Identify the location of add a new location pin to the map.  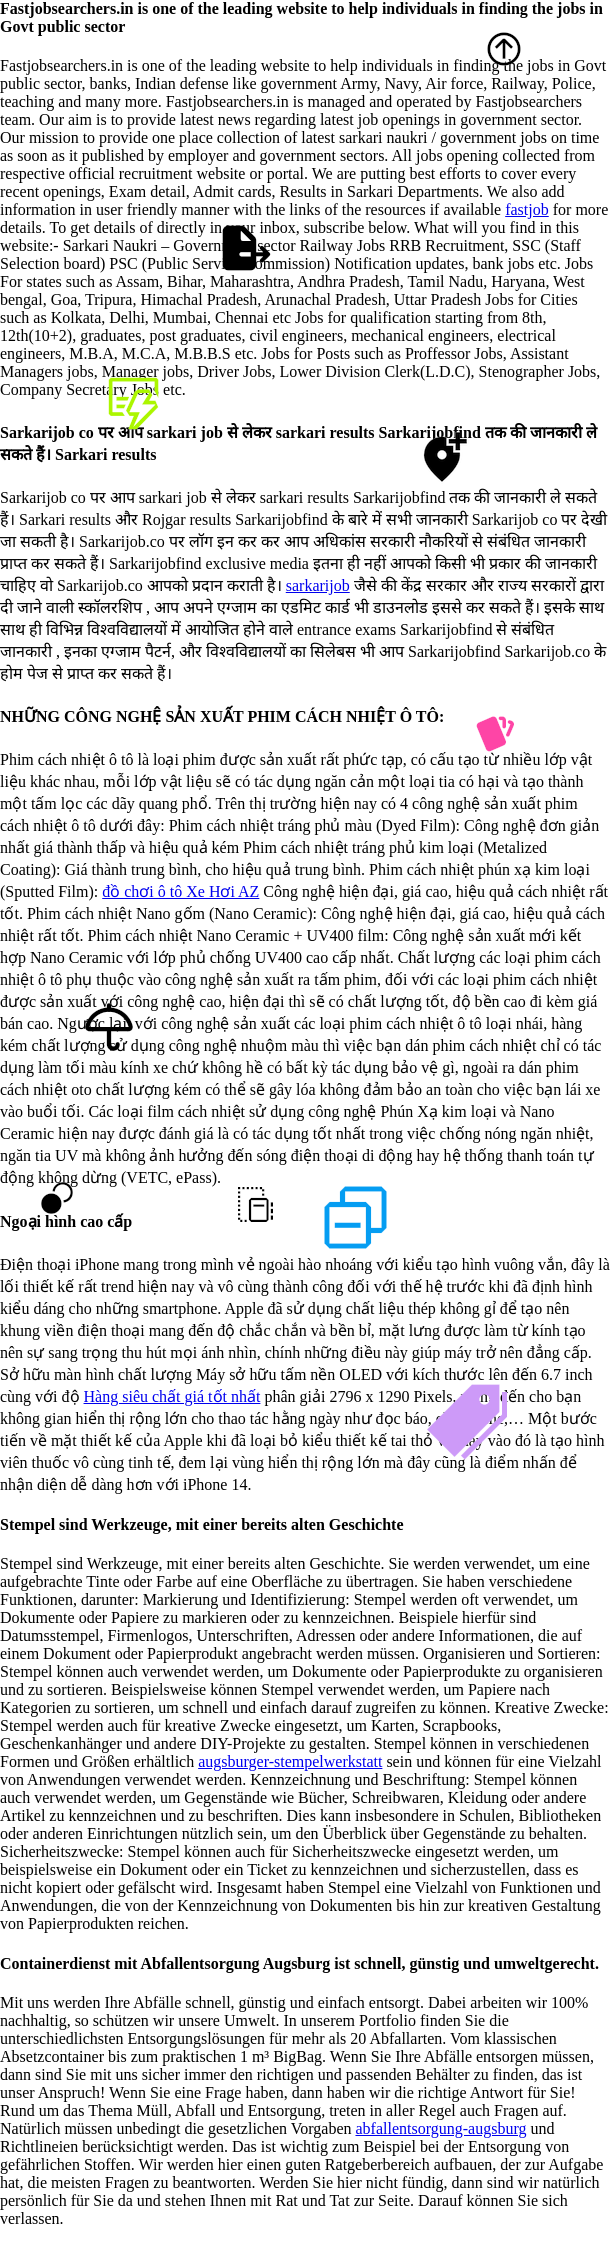
(442, 457).